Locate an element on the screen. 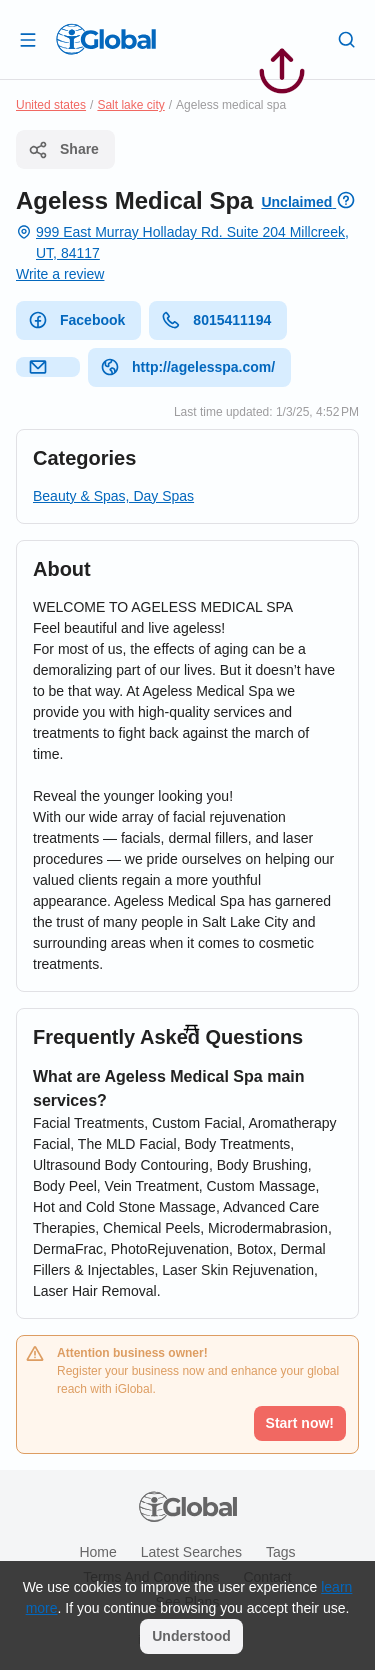 The image size is (375, 1670). upload file or content is located at coordinates (282, 71).